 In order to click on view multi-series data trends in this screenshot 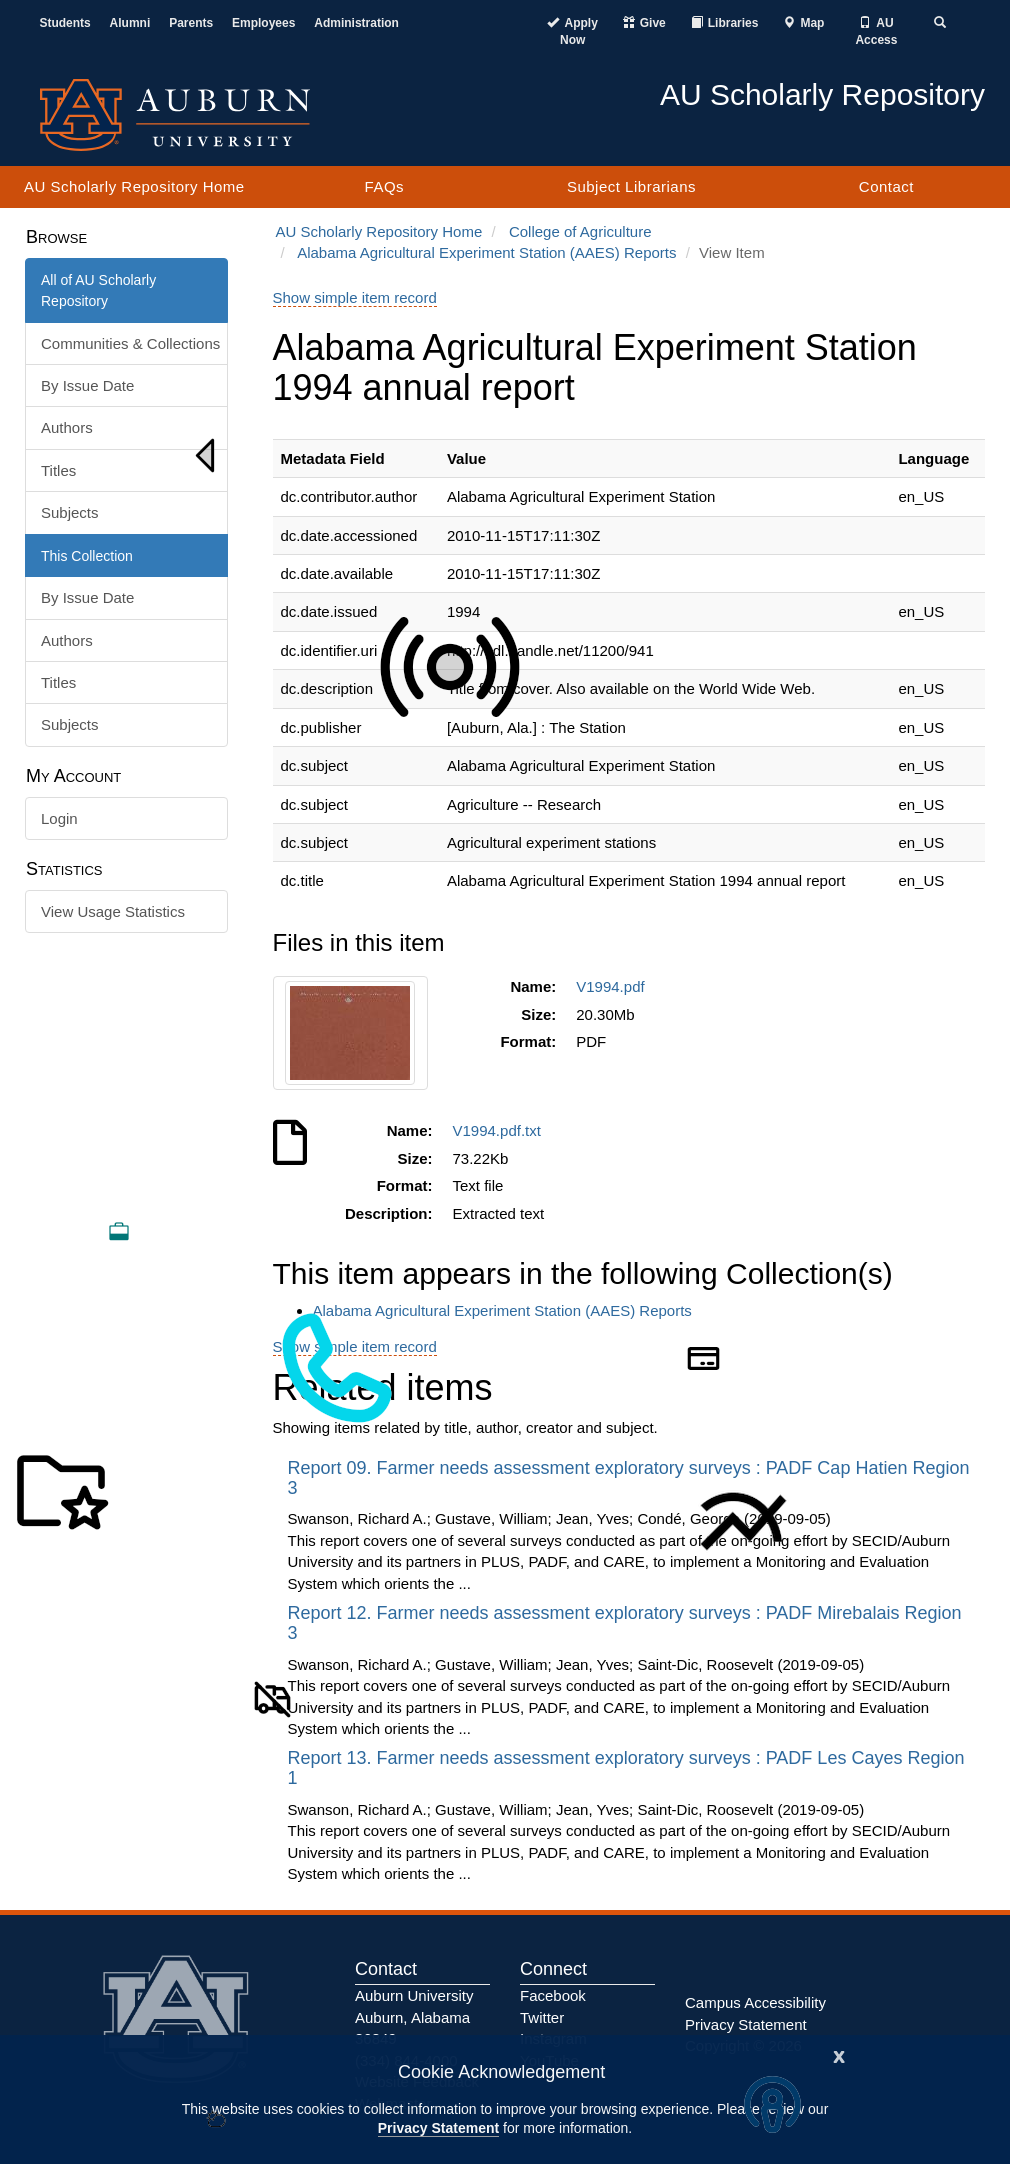, I will do `click(743, 1522)`.